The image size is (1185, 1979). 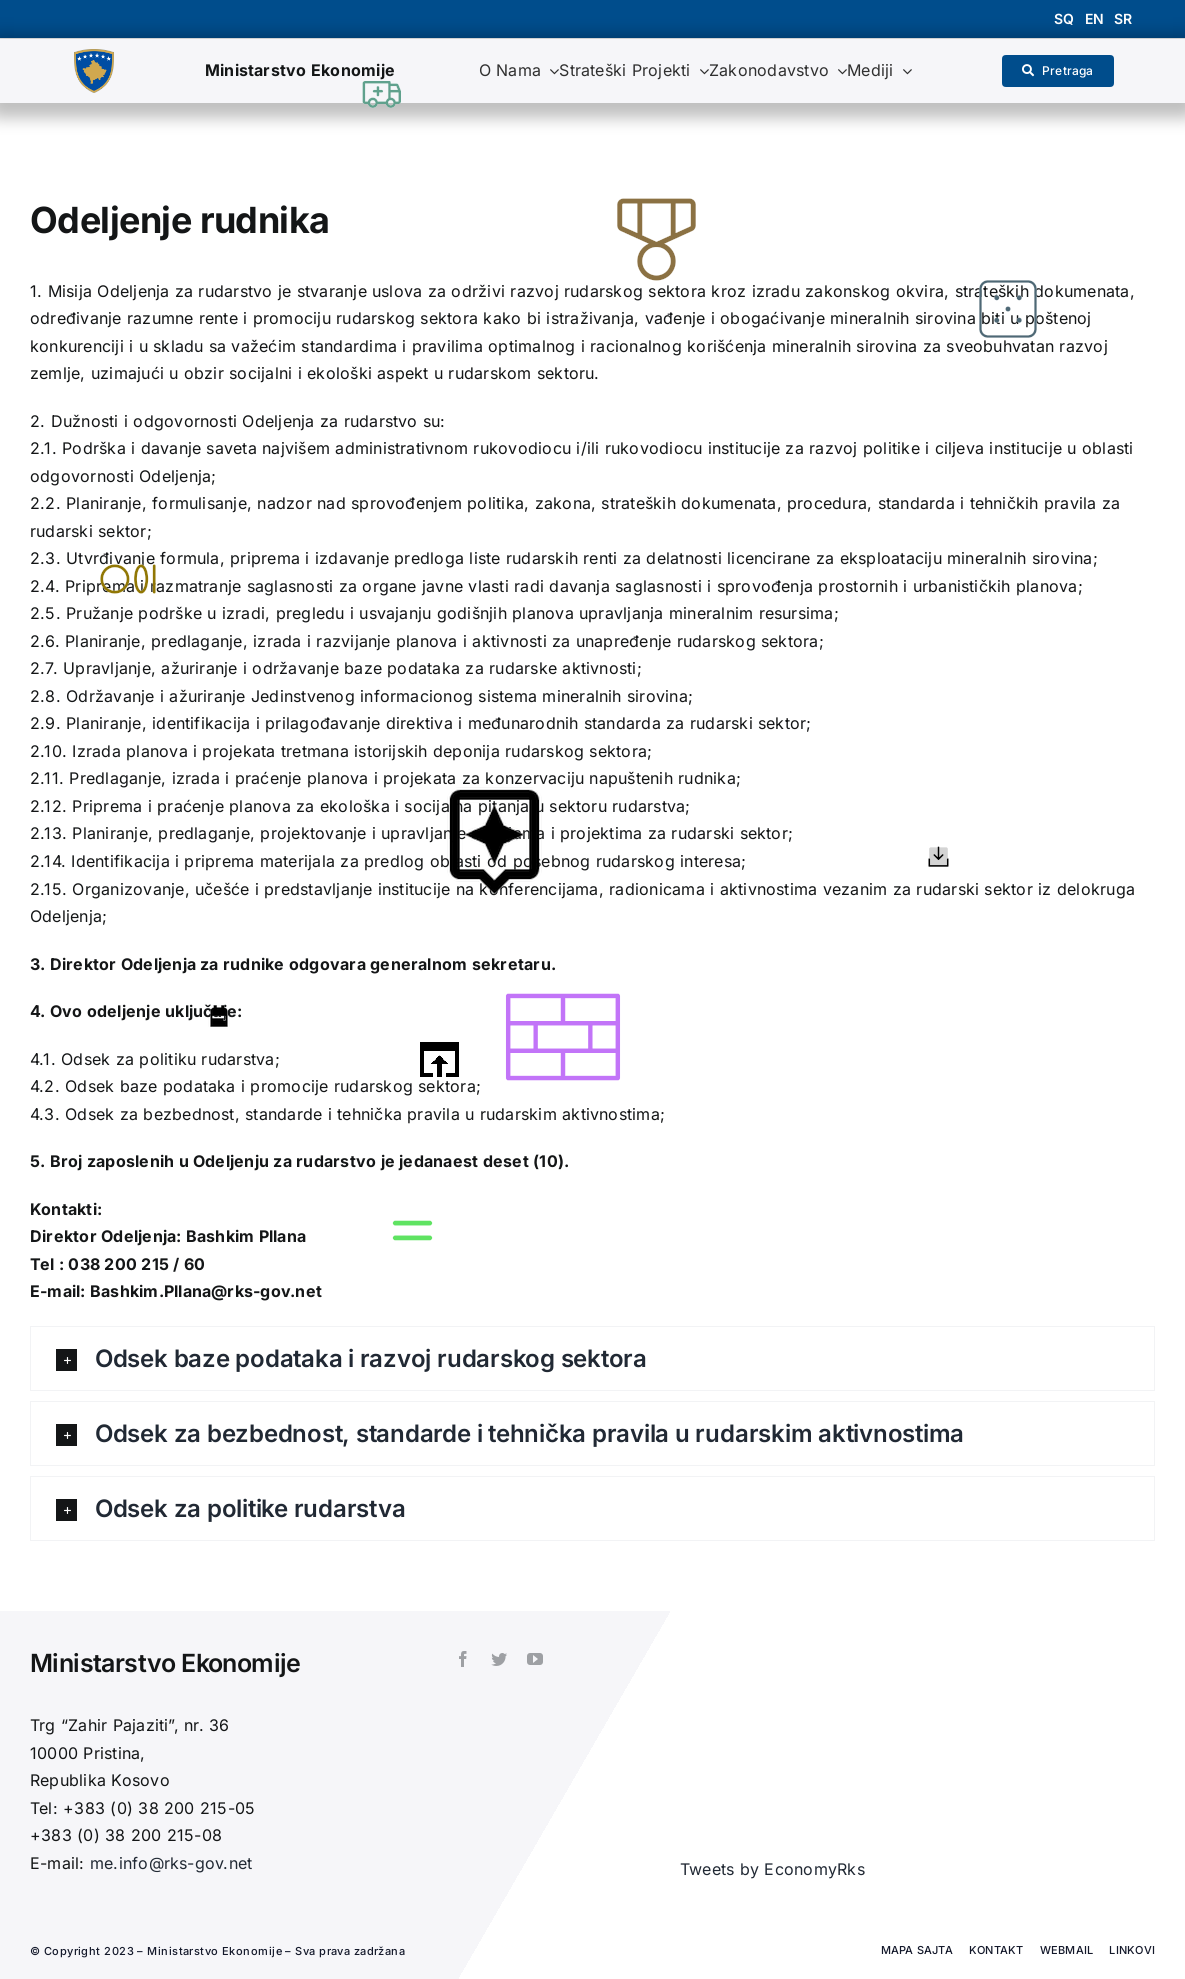 What do you see at coordinates (439, 1059) in the screenshot?
I see `open link in browser` at bounding box center [439, 1059].